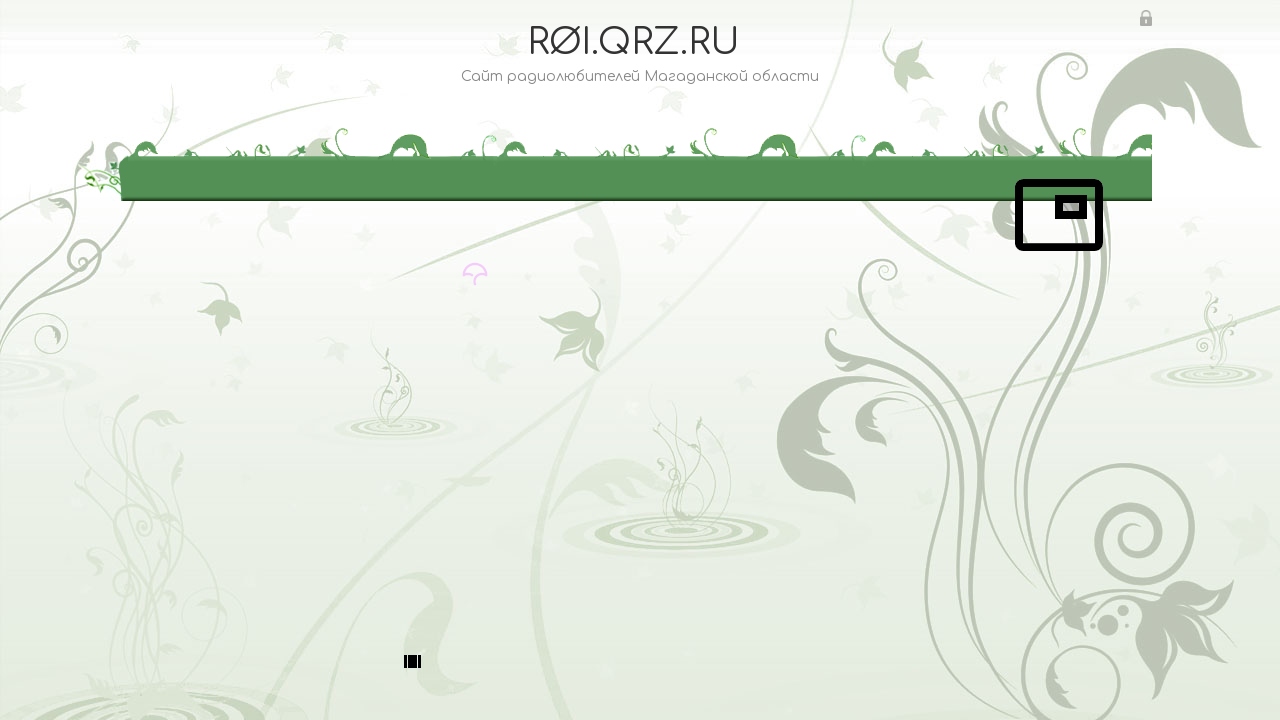 The width and height of the screenshot is (1280, 720). What do you see at coordinates (412, 662) in the screenshot?
I see `switch to column or array view layout` at bounding box center [412, 662].